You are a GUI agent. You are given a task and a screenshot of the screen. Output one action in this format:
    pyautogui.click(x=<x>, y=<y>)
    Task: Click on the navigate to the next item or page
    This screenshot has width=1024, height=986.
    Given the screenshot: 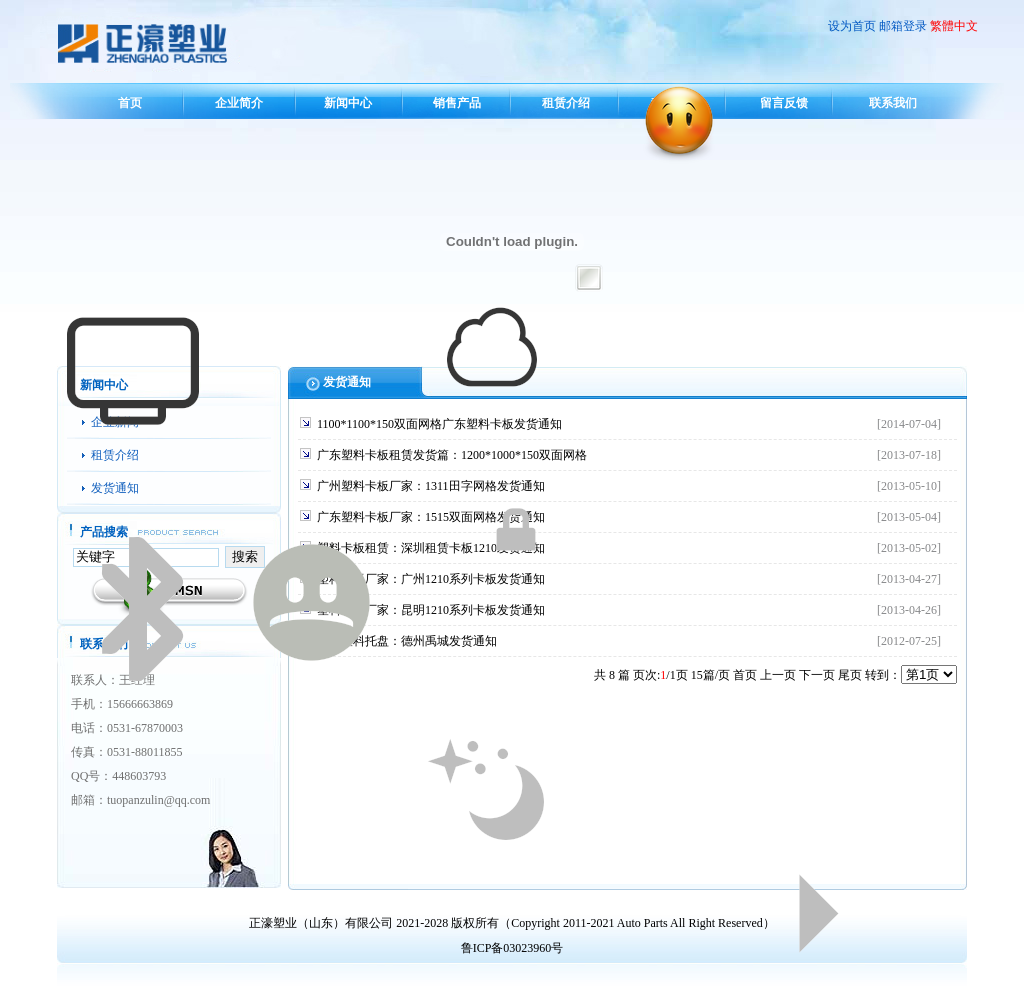 What is the action you would take?
    pyautogui.click(x=815, y=913)
    